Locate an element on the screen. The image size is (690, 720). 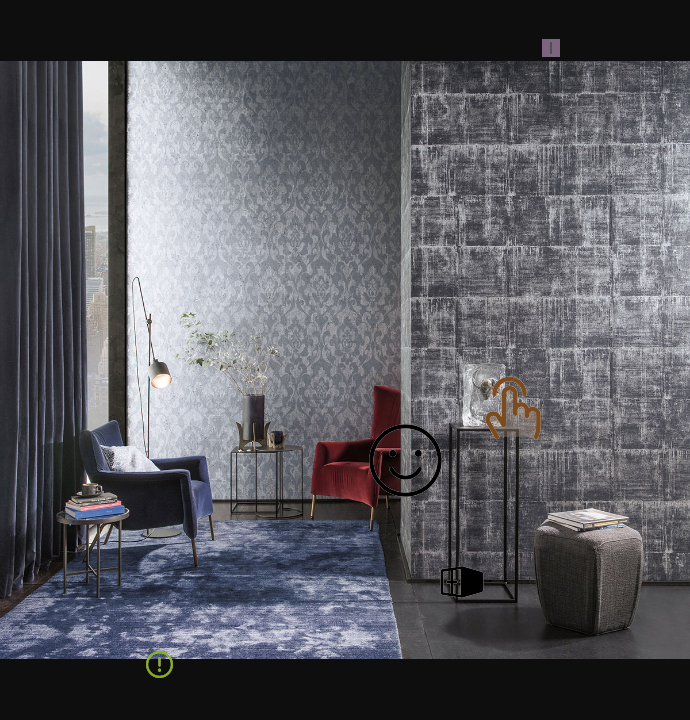
add an emoji or reaction is located at coordinates (405, 460).